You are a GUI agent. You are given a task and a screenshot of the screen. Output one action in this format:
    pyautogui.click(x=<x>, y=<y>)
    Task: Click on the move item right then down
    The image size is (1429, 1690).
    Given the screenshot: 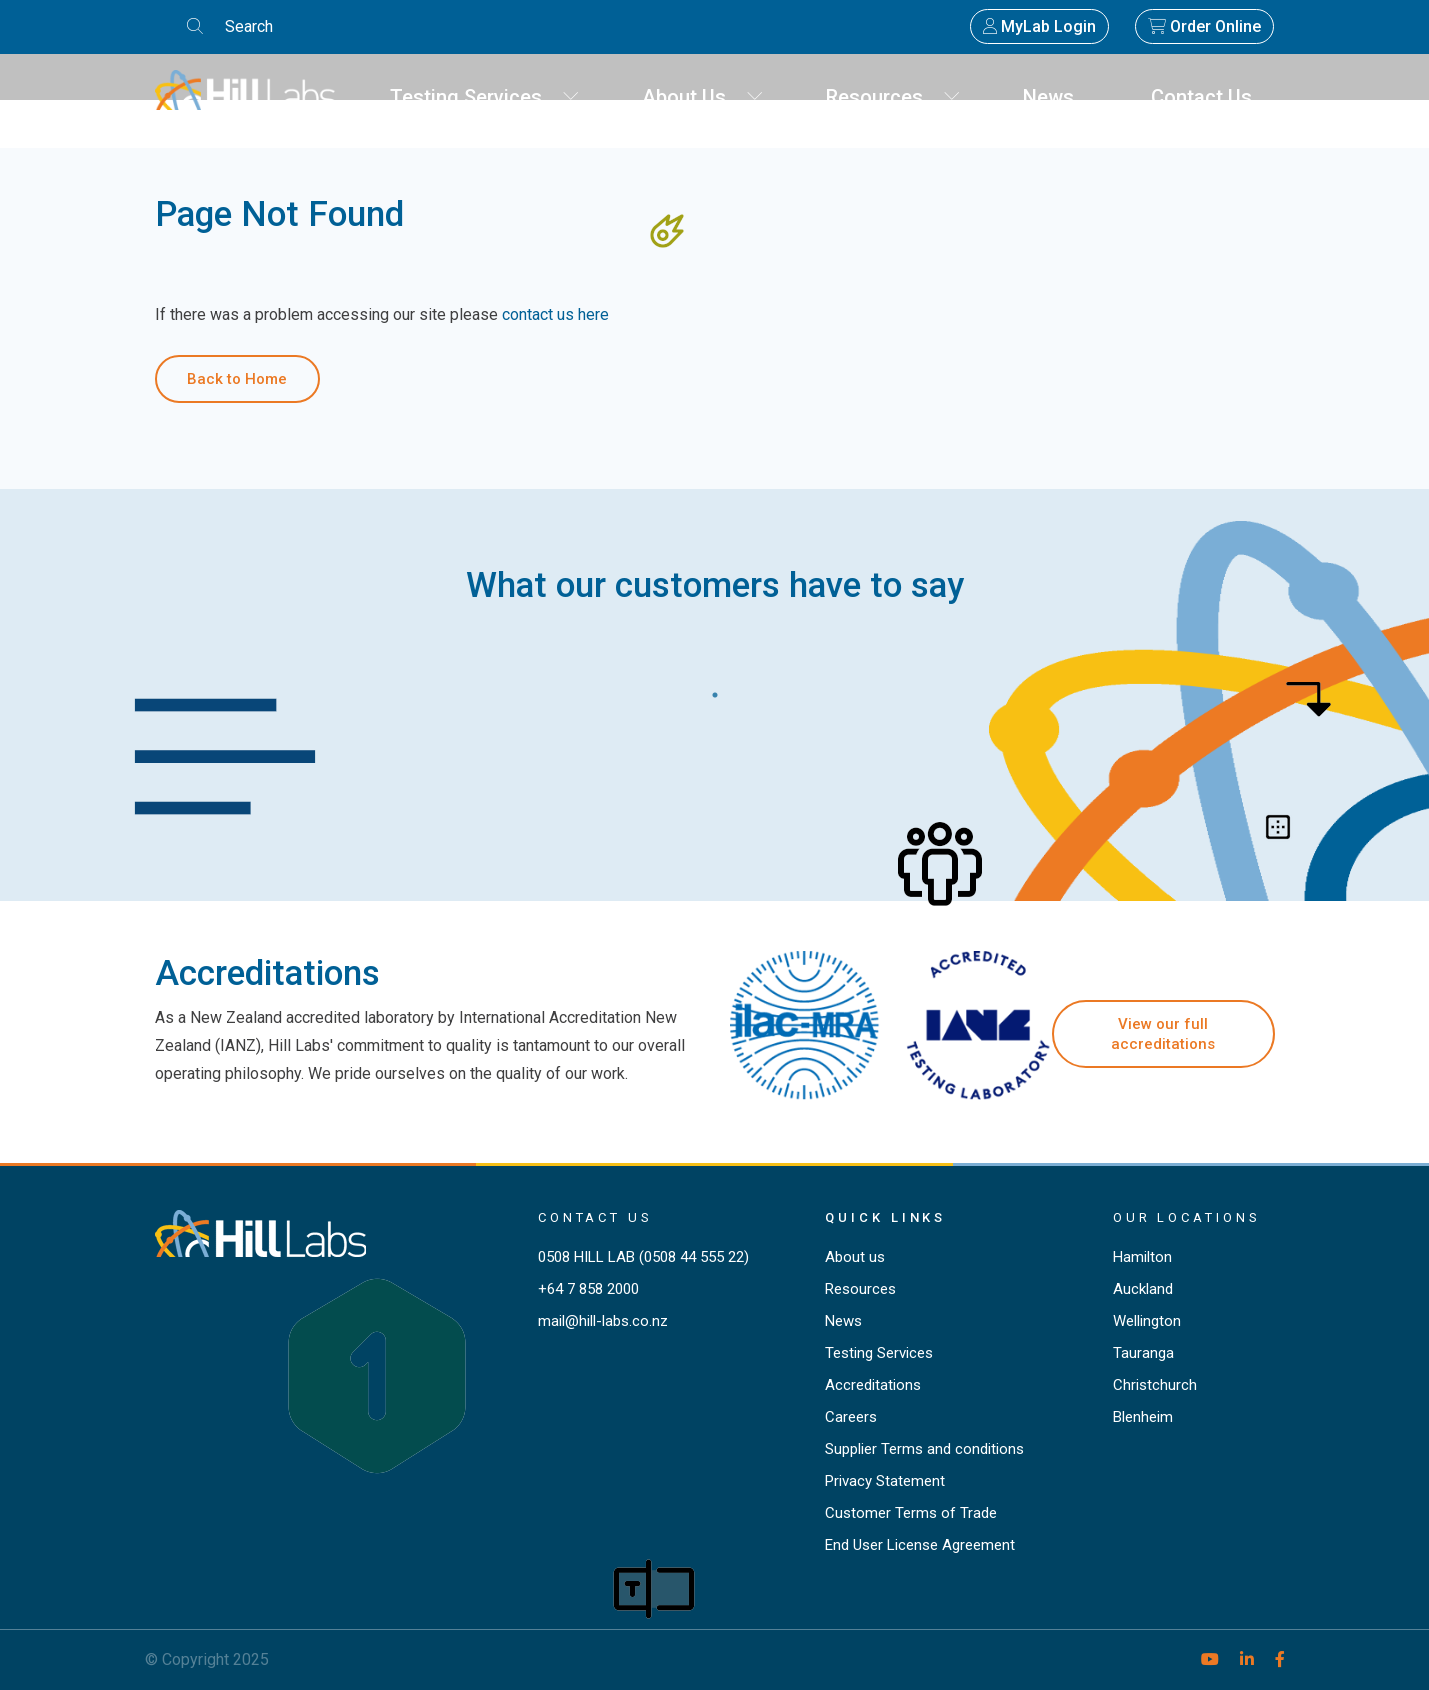 What is the action you would take?
    pyautogui.click(x=1308, y=697)
    